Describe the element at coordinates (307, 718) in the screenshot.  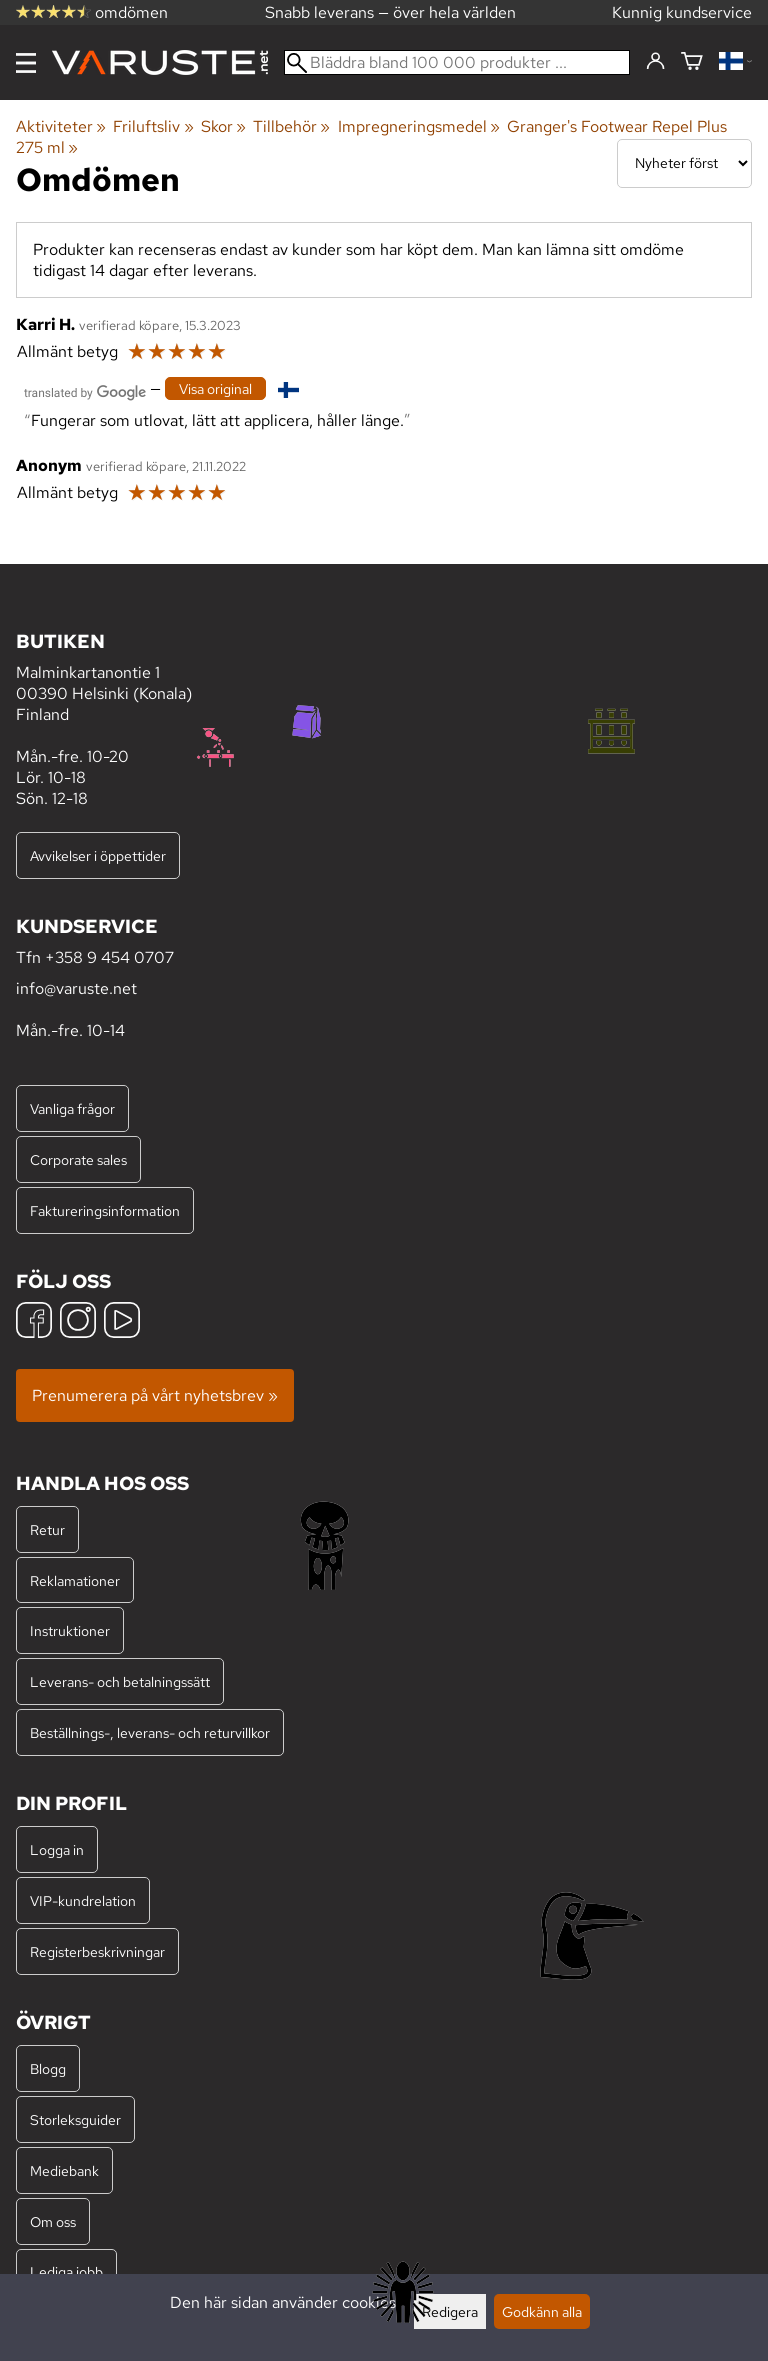
I see `view your takeout or delivery order` at that location.